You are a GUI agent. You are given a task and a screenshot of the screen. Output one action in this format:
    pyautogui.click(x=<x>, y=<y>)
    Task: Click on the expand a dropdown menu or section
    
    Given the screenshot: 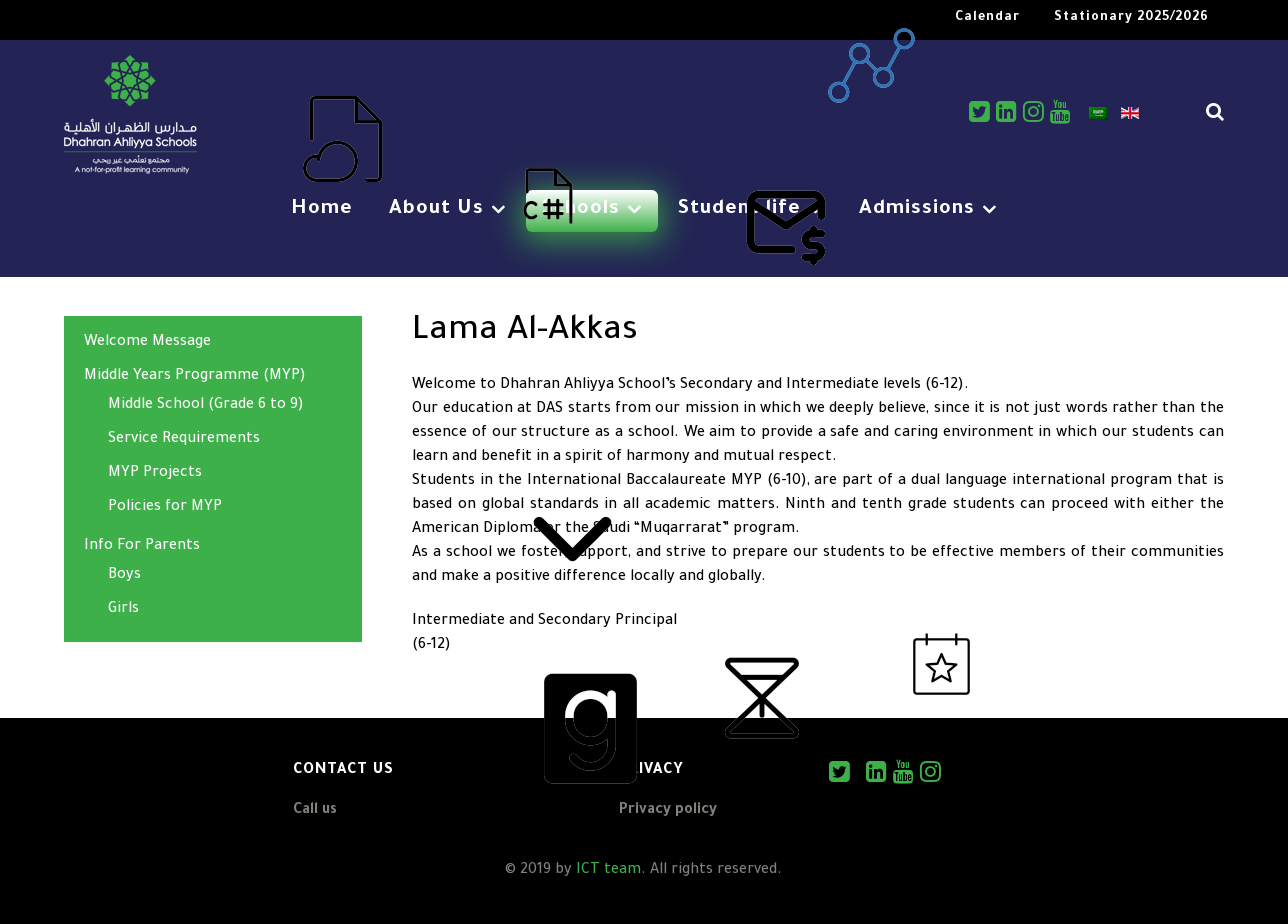 What is the action you would take?
    pyautogui.click(x=572, y=533)
    